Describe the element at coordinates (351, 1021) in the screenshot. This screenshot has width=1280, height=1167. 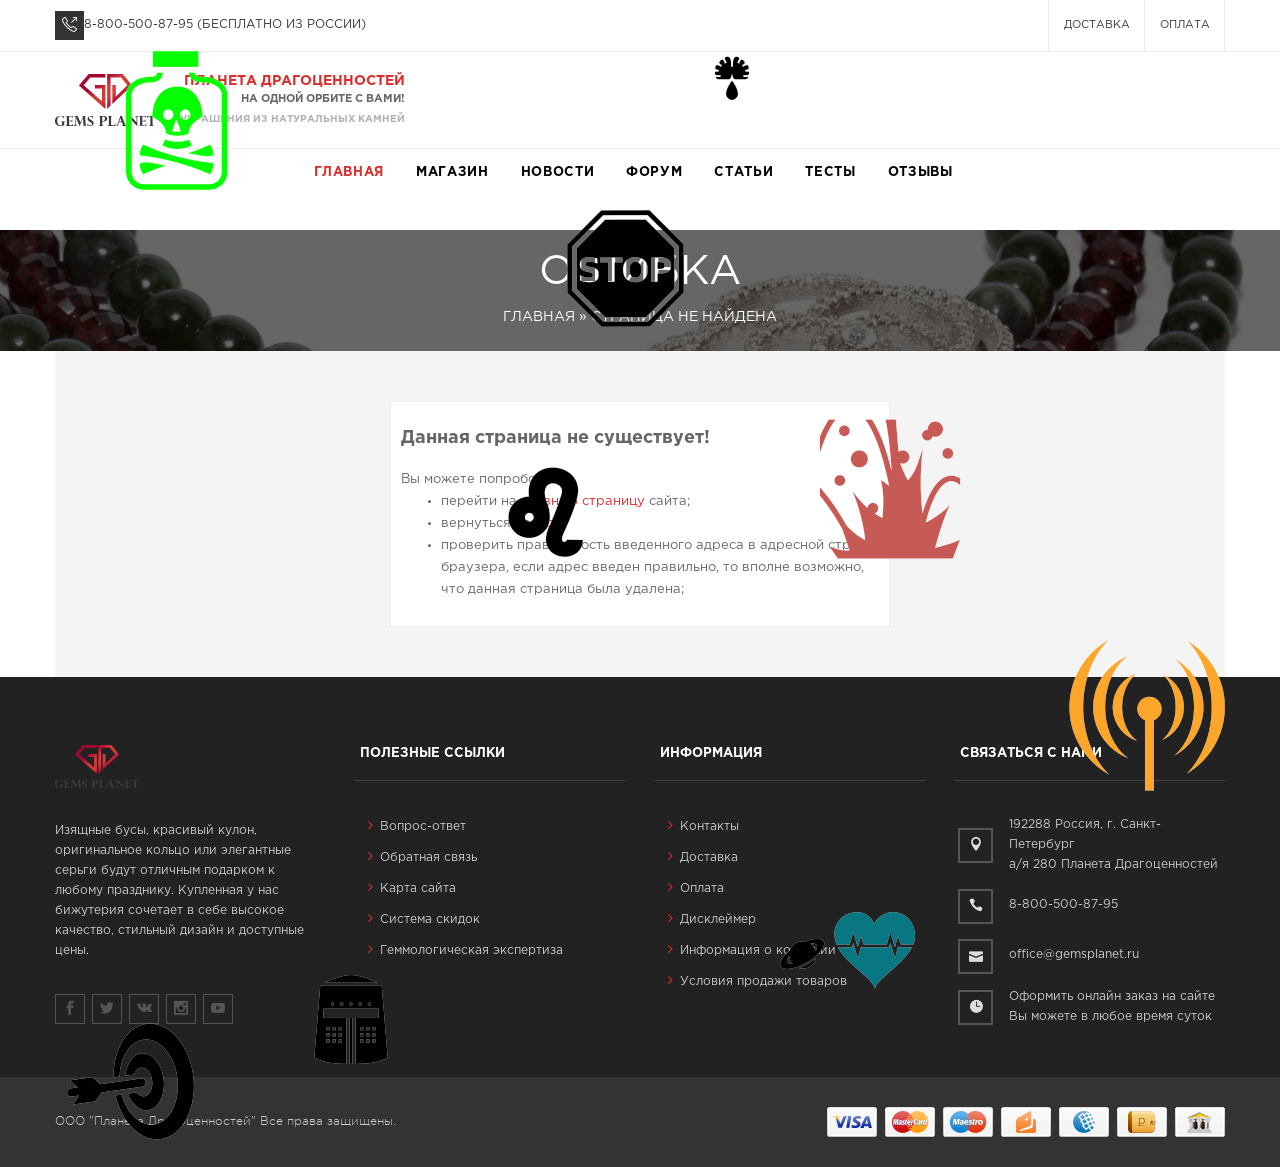
I see `select knight or heavy armor class` at that location.